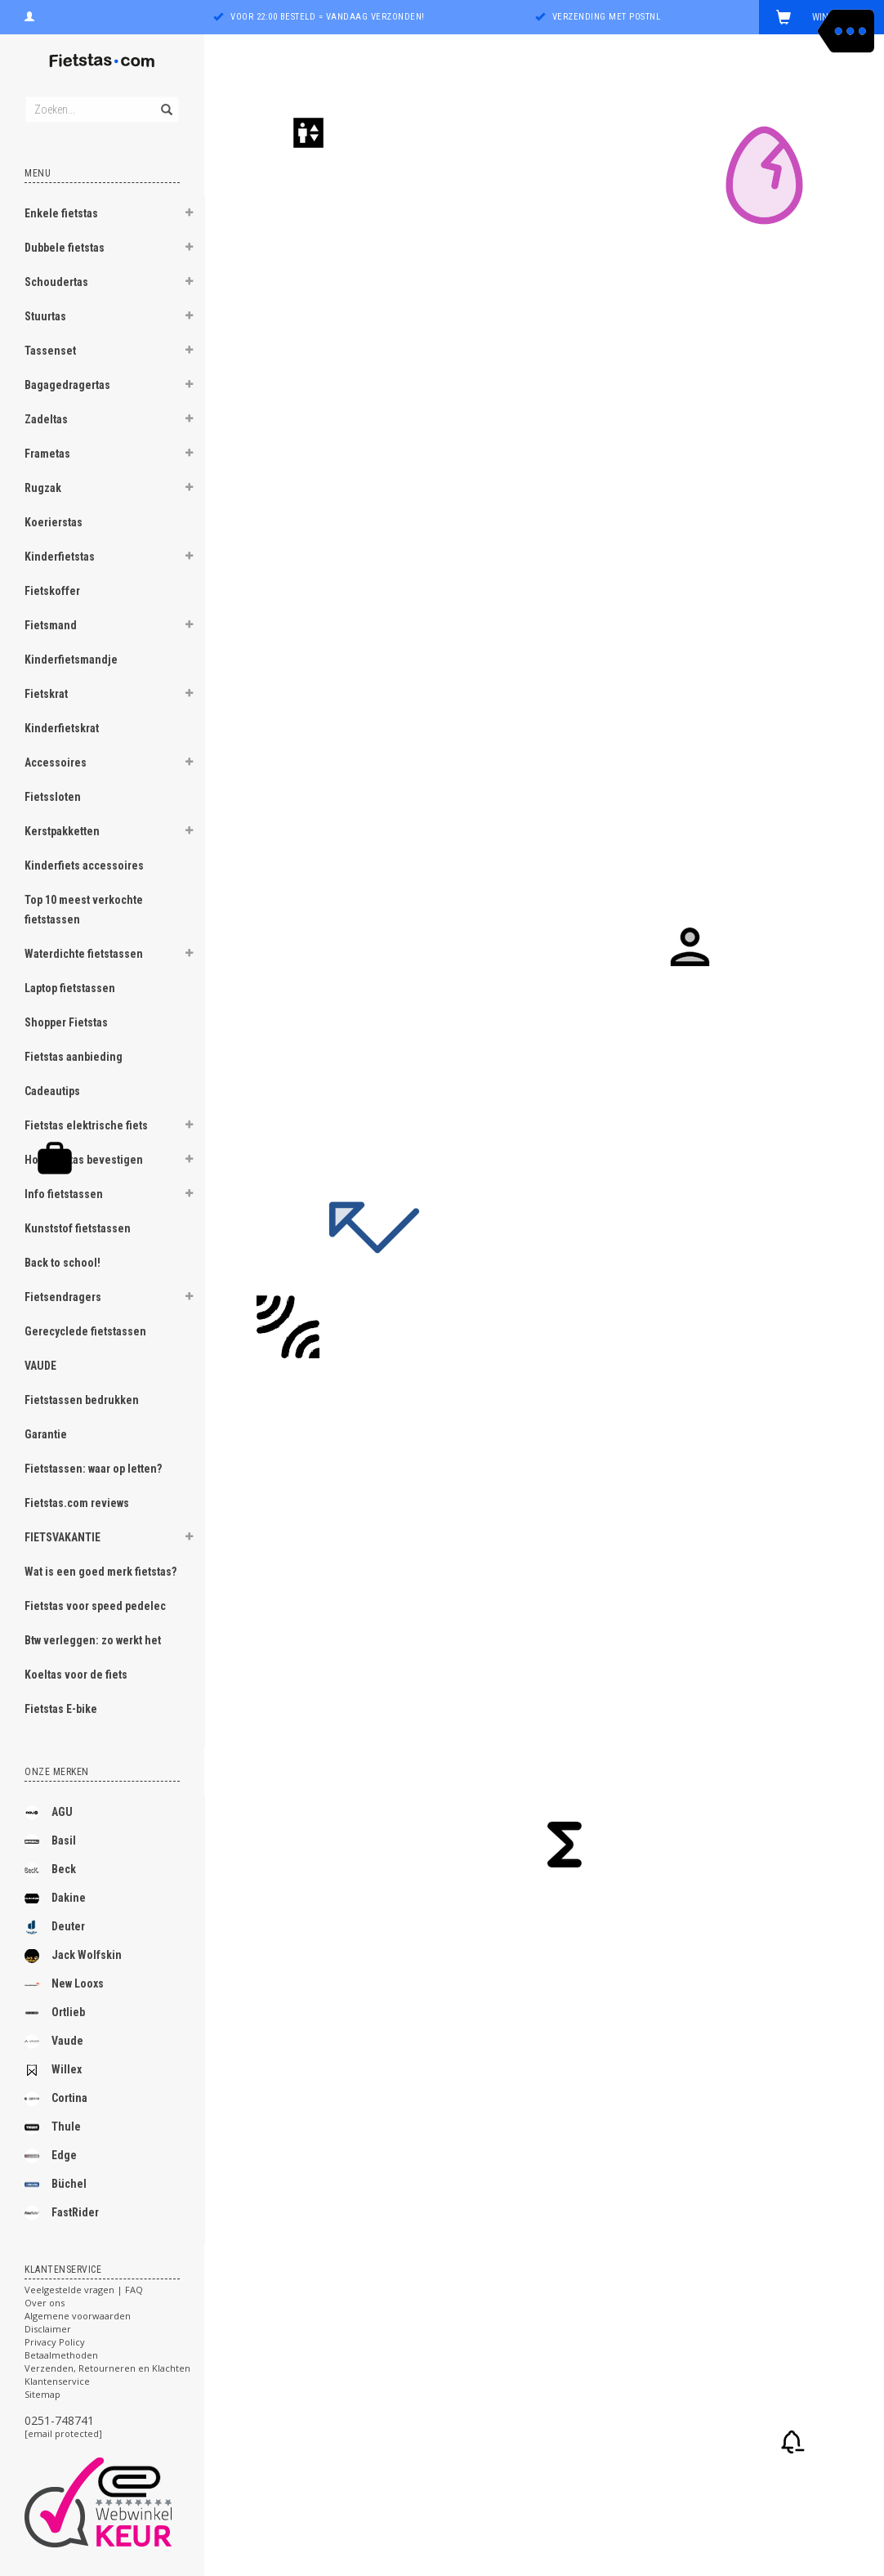 The image size is (884, 2576). What do you see at coordinates (792, 2442) in the screenshot?
I see `remove or dismiss a notification` at bounding box center [792, 2442].